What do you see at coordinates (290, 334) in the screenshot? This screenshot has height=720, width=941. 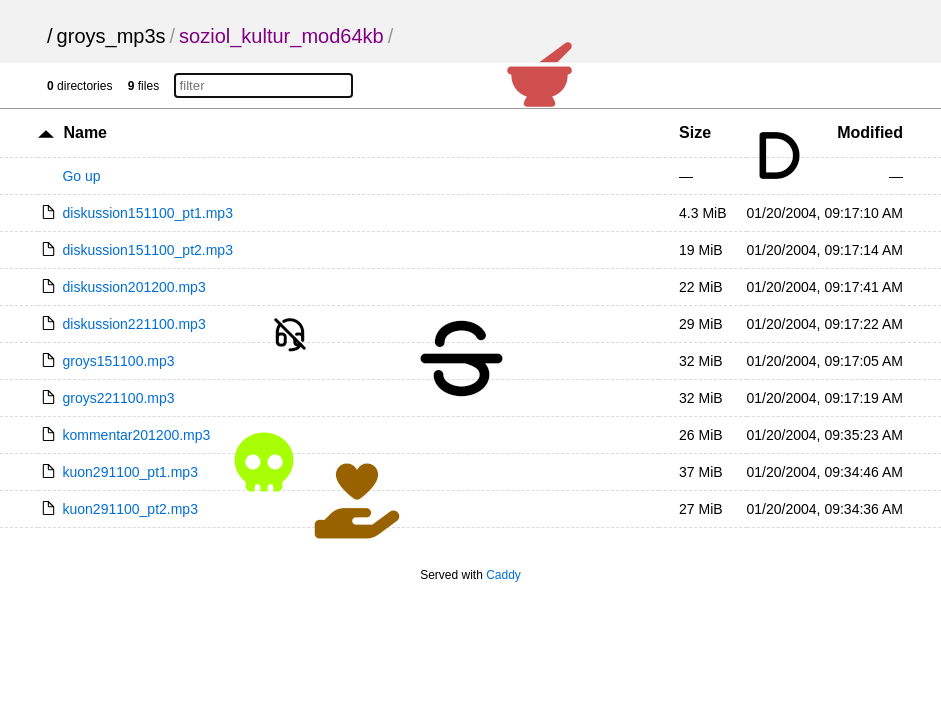 I see `mute or disable headset audio` at bounding box center [290, 334].